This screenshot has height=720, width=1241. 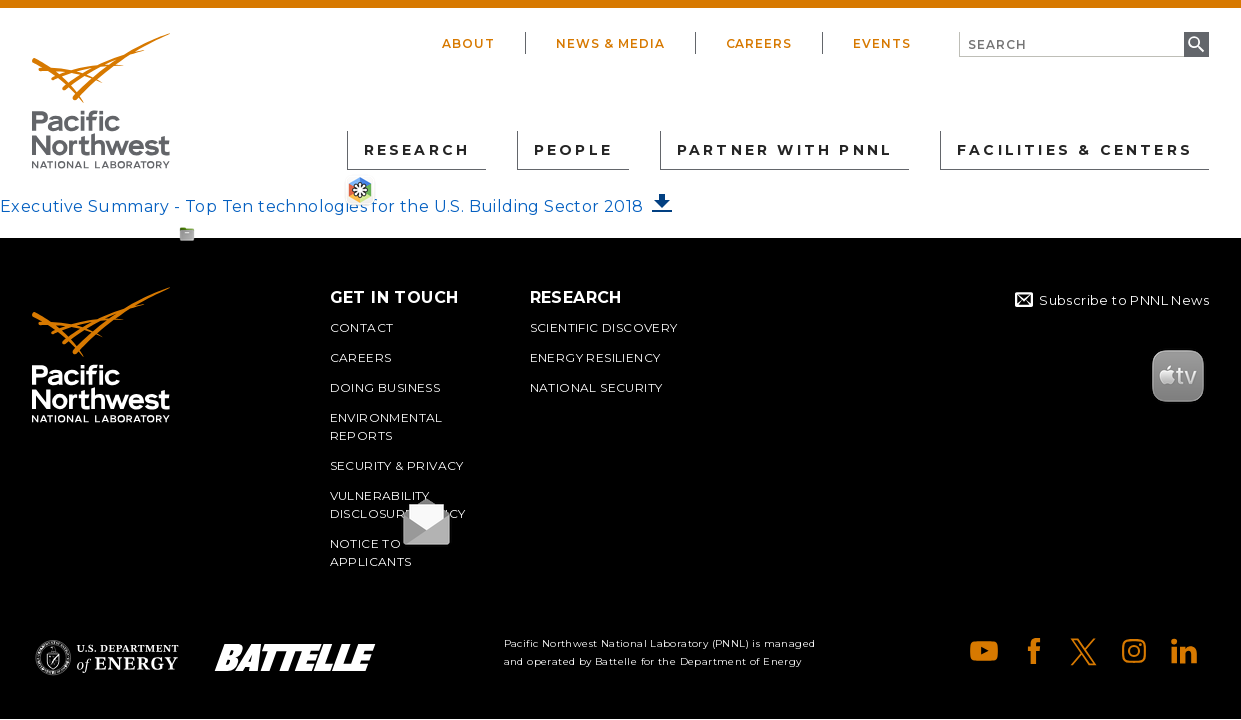 What do you see at coordinates (187, 234) in the screenshot?
I see `open the nautilus file manager` at bounding box center [187, 234].